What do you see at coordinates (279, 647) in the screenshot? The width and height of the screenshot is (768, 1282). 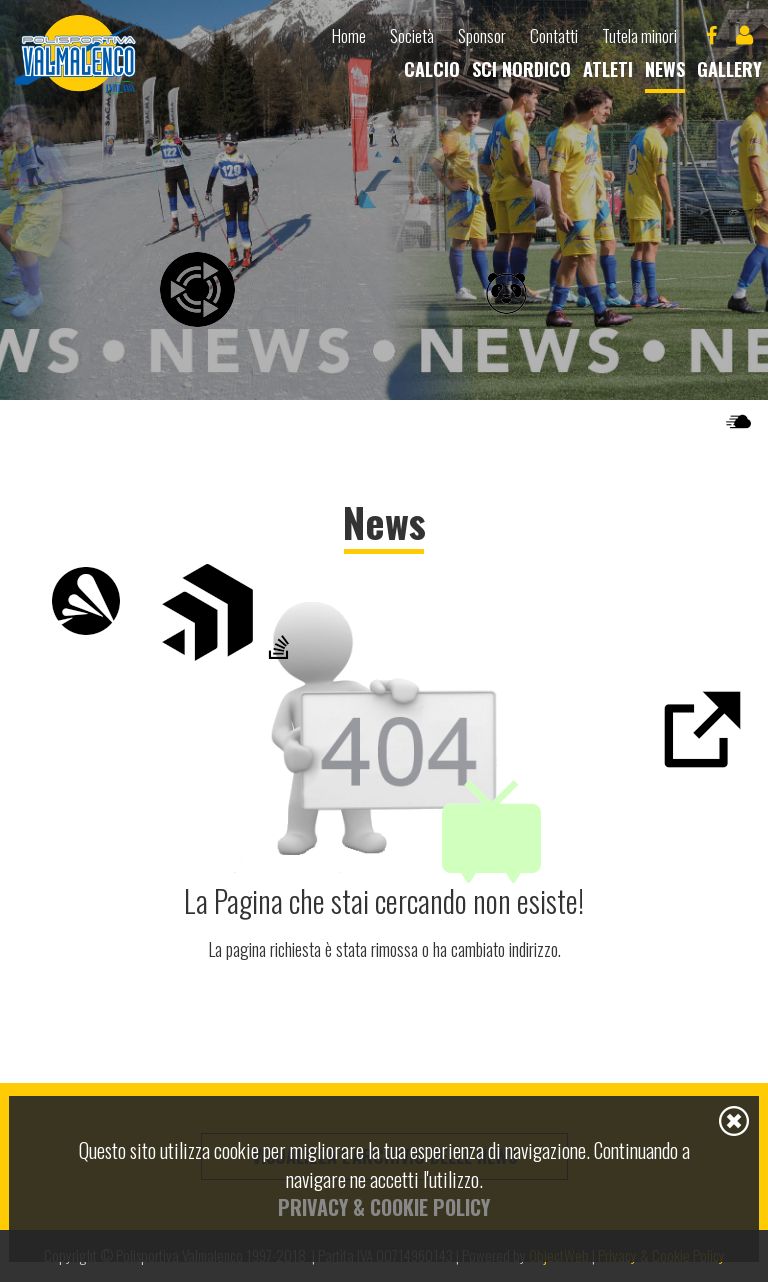 I see `visit stack overflow for programming help` at bounding box center [279, 647].